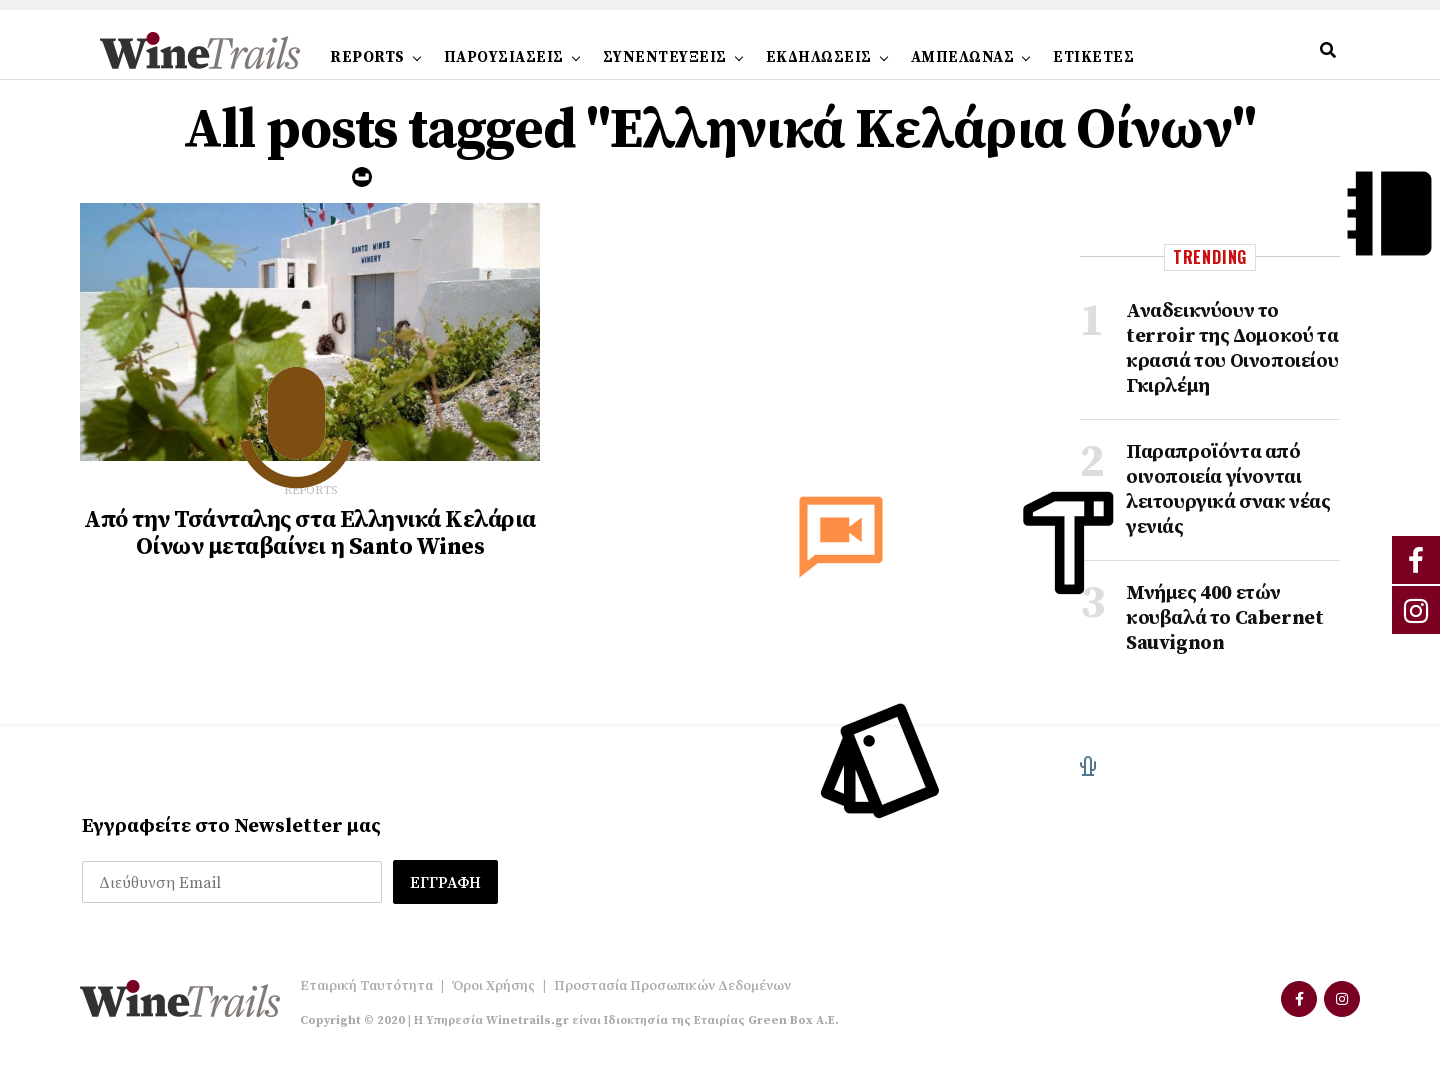  Describe the element at coordinates (362, 177) in the screenshot. I see `couchbase database service logo` at that location.